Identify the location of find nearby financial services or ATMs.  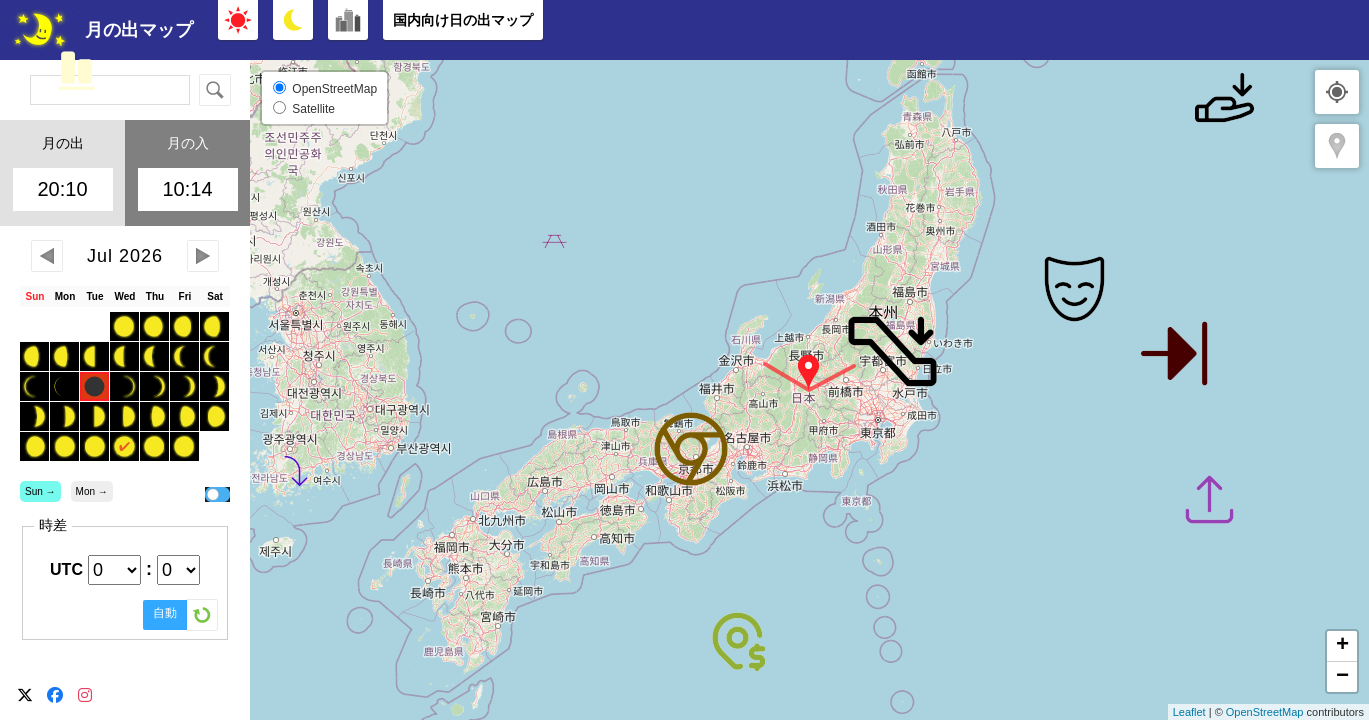
(737, 640).